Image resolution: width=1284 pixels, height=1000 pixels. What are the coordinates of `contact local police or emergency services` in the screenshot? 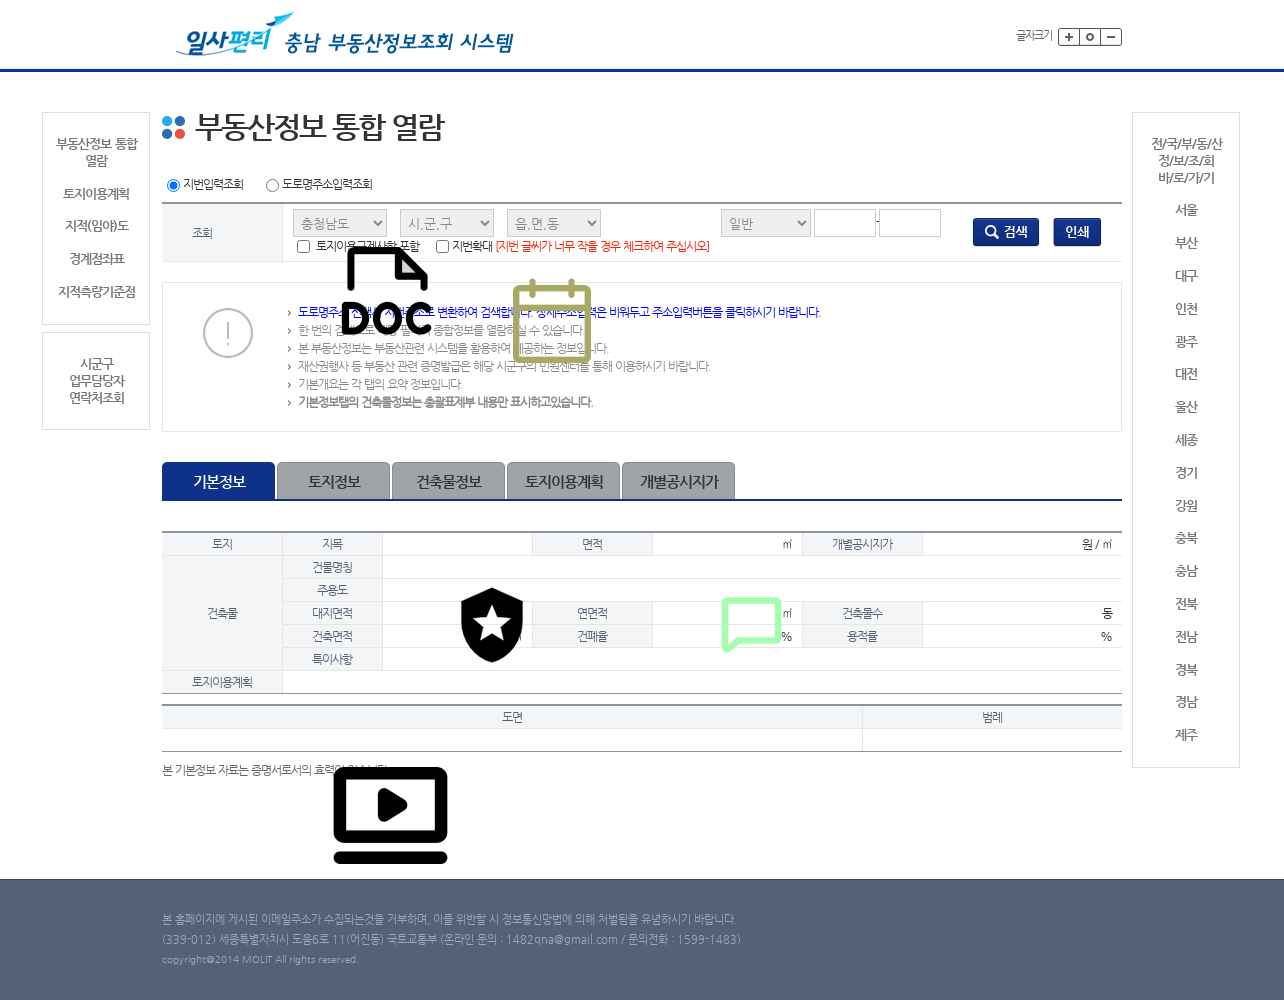 It's located at (492, 625).